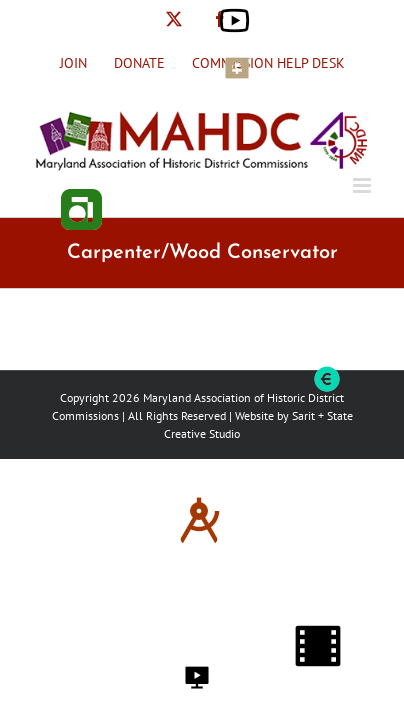 Image resolution: width=404 pixels, height=720 pixels. What do you see at coordinates (199, 520) in the screenshot?
I see `access precision drawing or design tools` at bounding box center [199, 520].